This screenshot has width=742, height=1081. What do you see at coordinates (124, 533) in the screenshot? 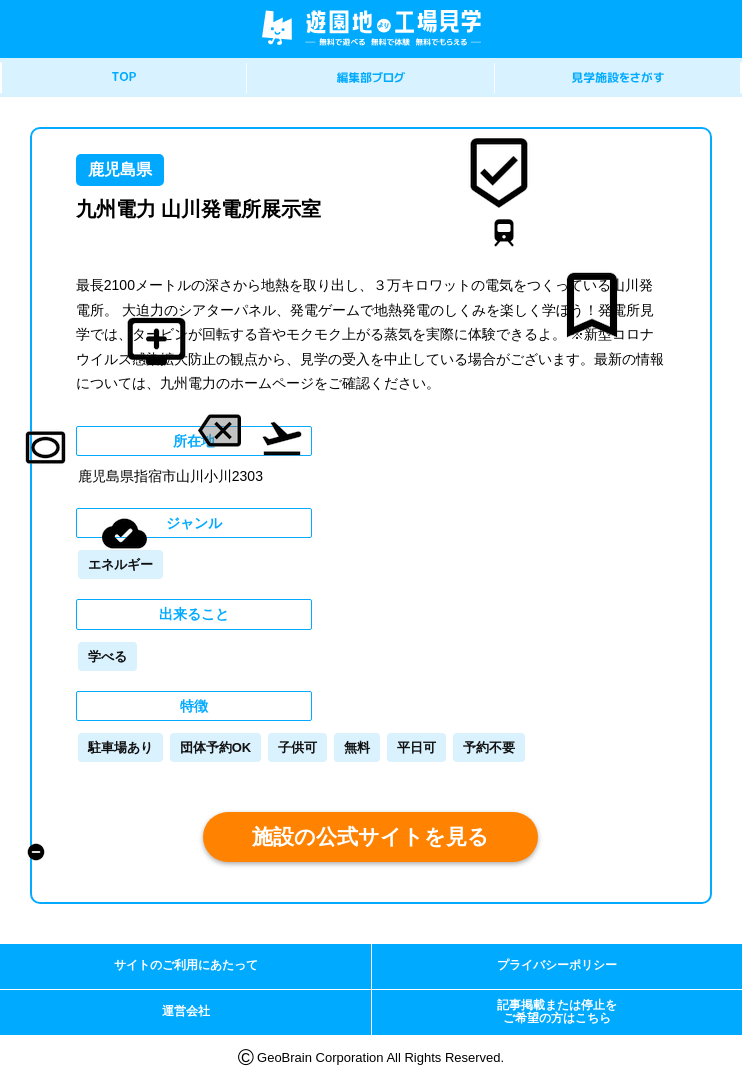
I see `file successfully uploaded to cloud` at bounding box center [124, 533].